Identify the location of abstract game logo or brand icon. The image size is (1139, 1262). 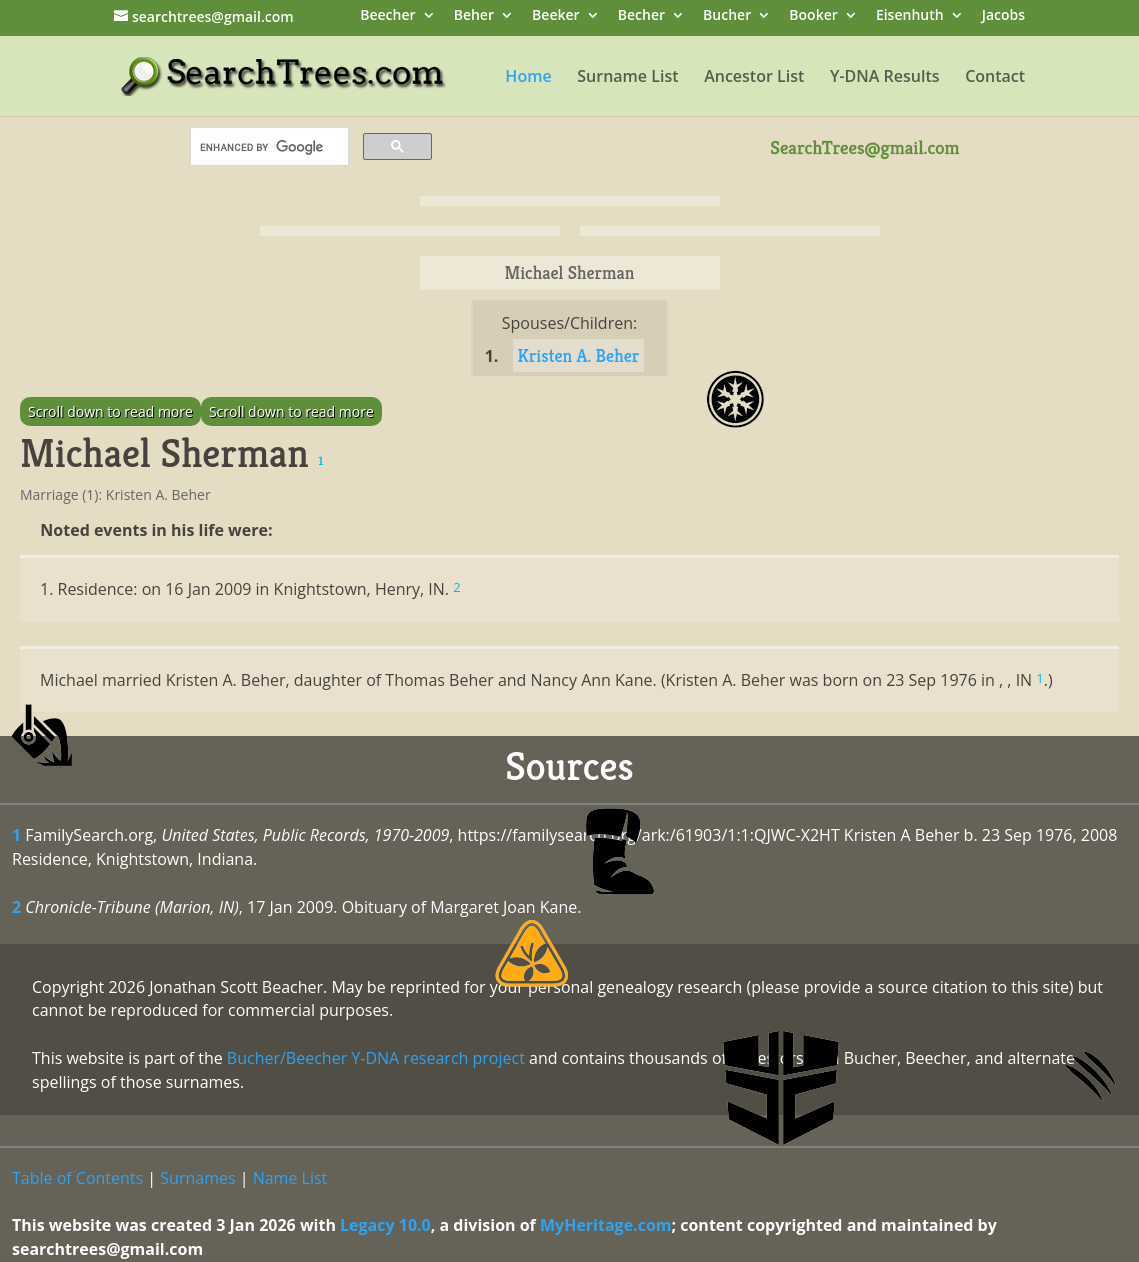
(781, 1088).